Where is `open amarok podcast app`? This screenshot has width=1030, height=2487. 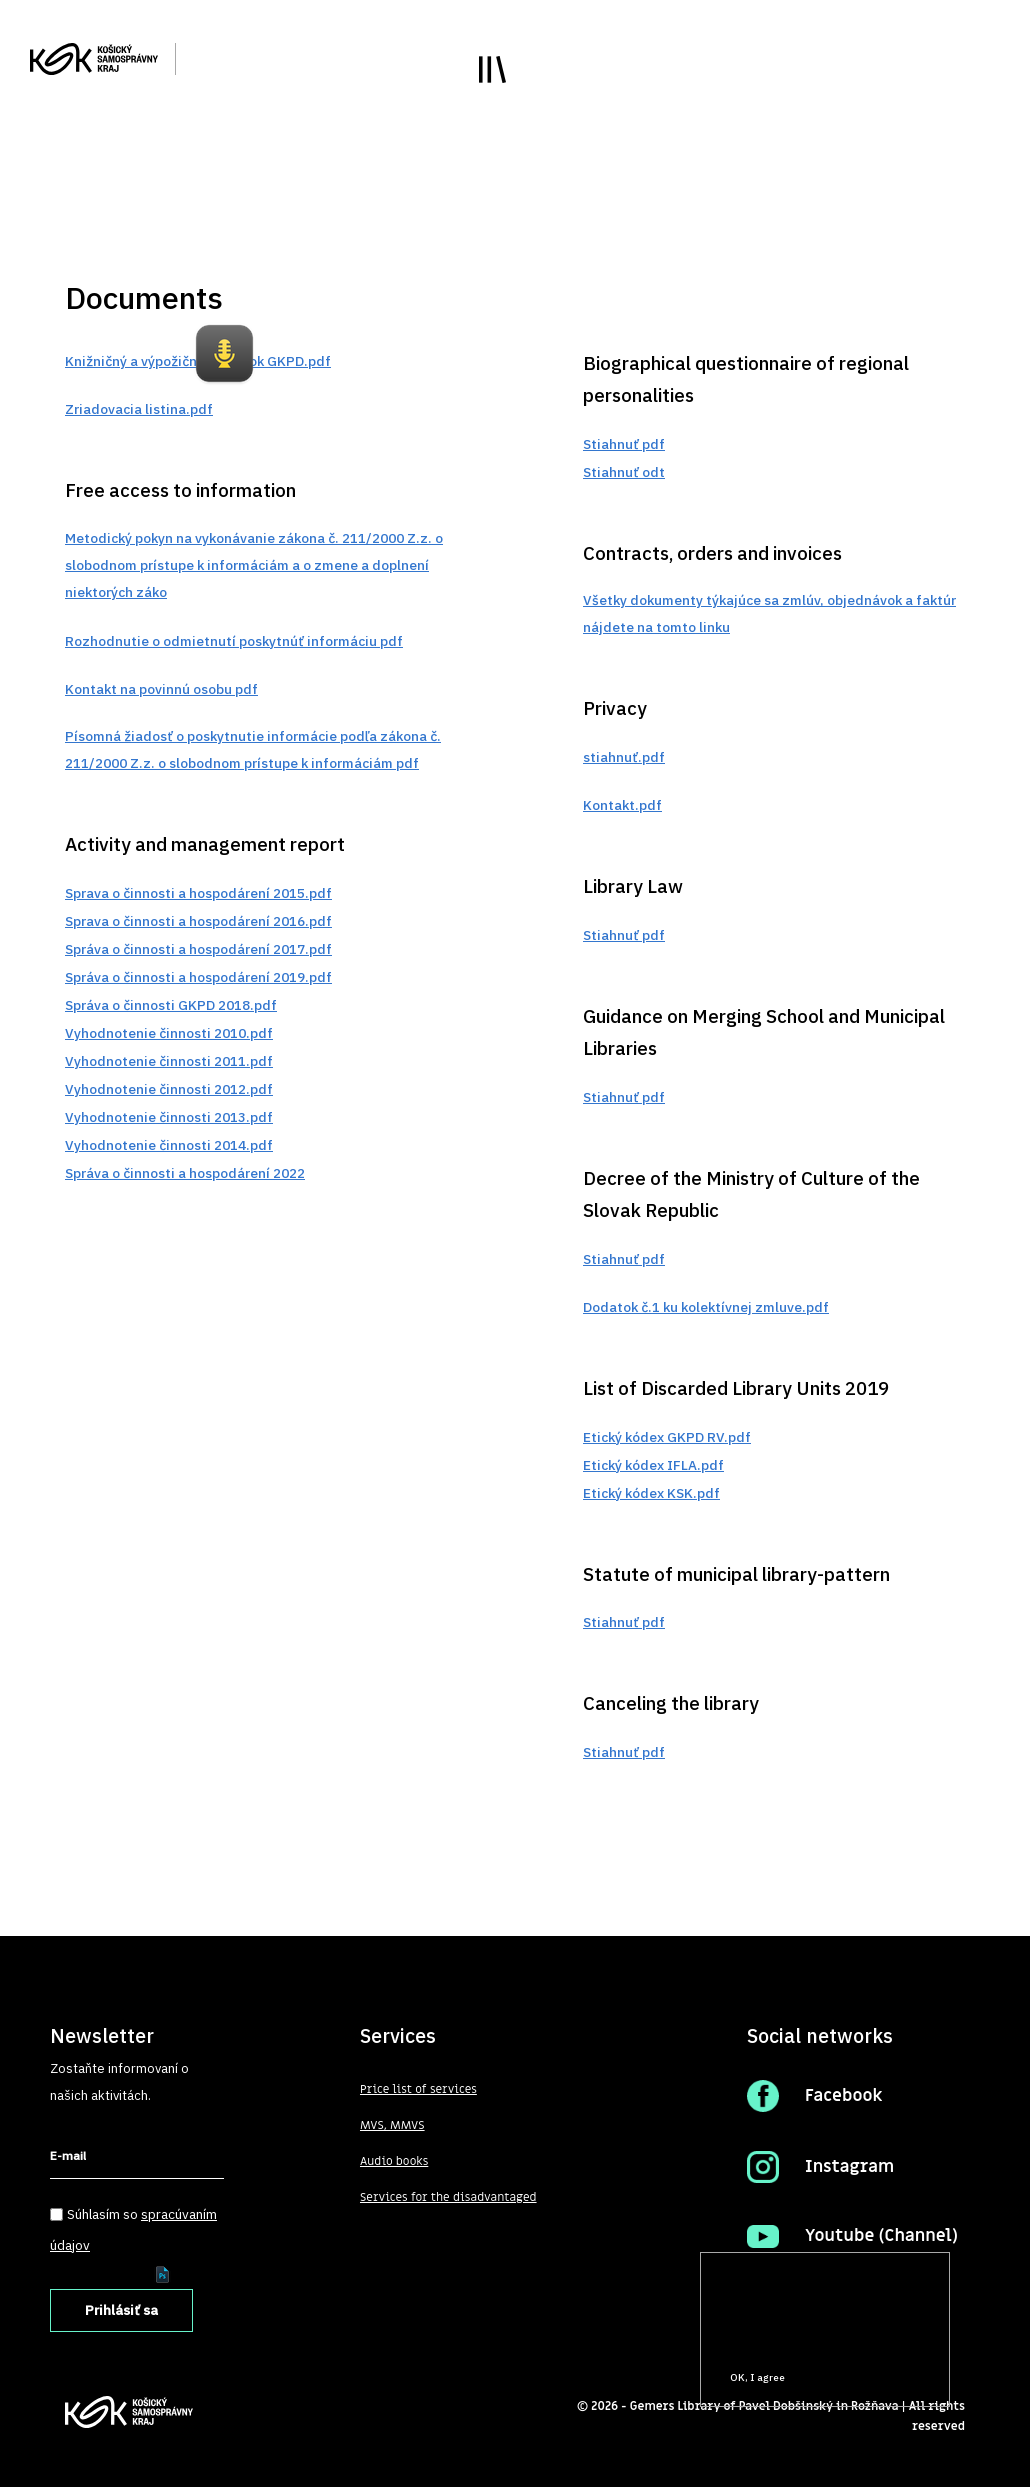
open amarok podcast app is located at coordinates (224, 353).